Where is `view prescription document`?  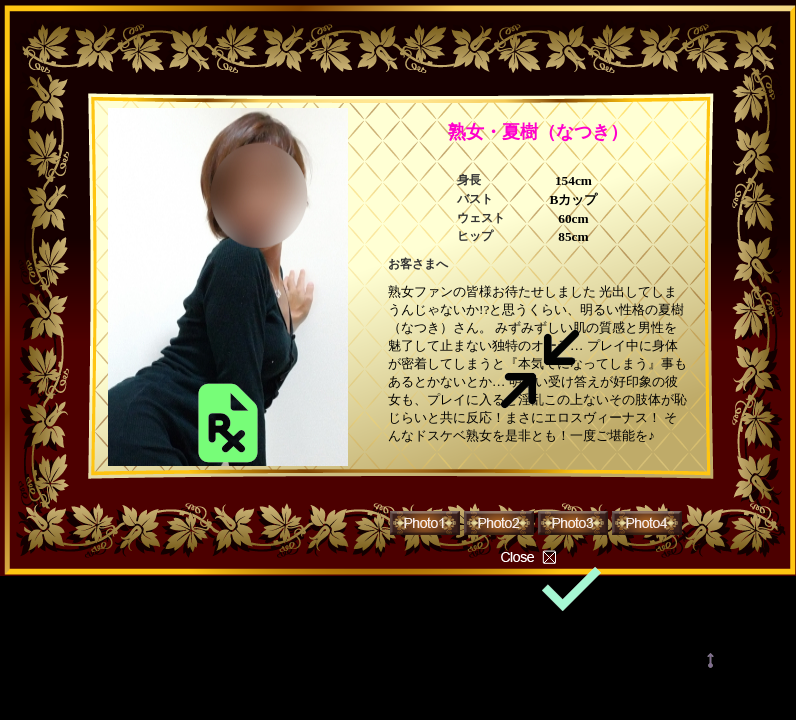 view prescription document is located at coordinates (228, 423).